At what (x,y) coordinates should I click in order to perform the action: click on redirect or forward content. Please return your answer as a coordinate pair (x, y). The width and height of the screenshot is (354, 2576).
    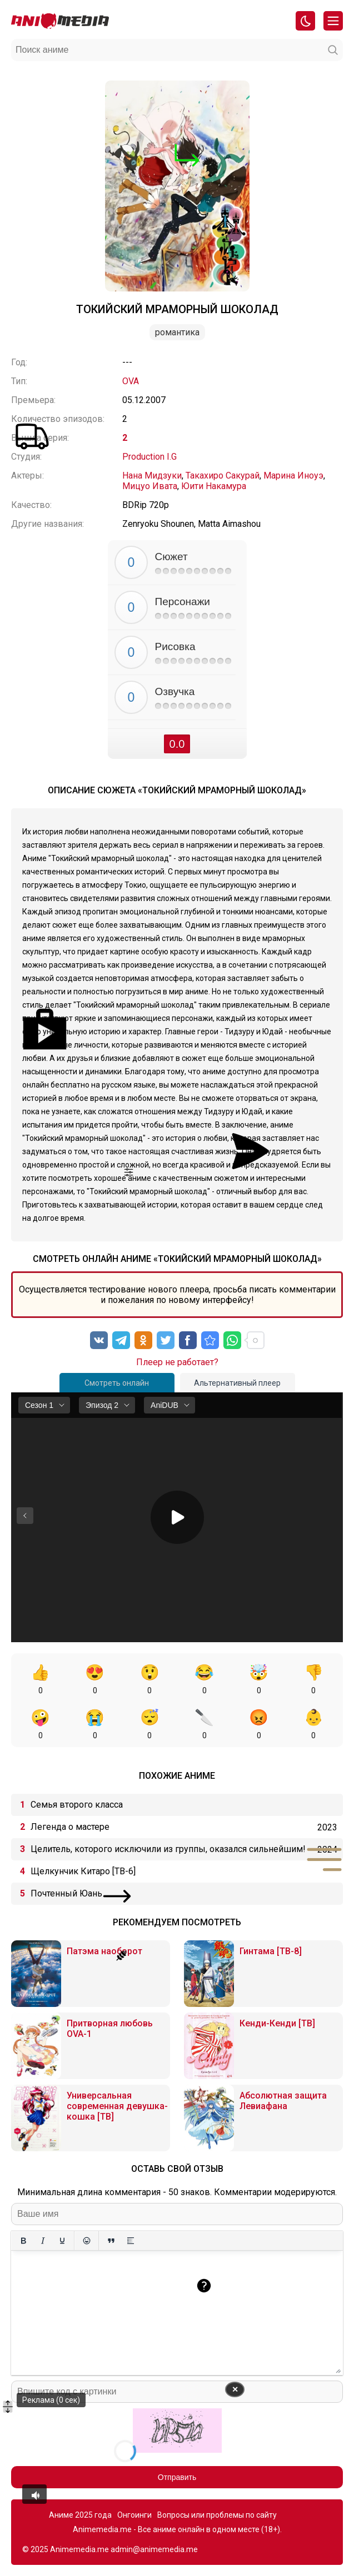
    Looking at the image, I should click on (187, 155).